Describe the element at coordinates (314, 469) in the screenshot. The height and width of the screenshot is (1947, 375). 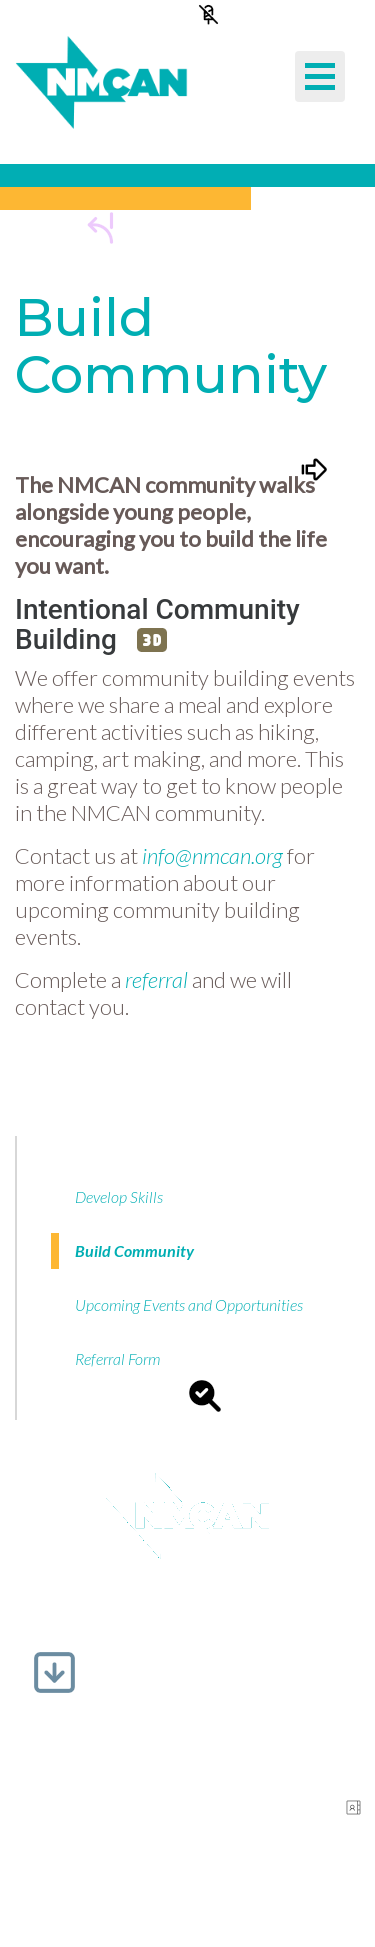
I see `go to next step or page` at that location.